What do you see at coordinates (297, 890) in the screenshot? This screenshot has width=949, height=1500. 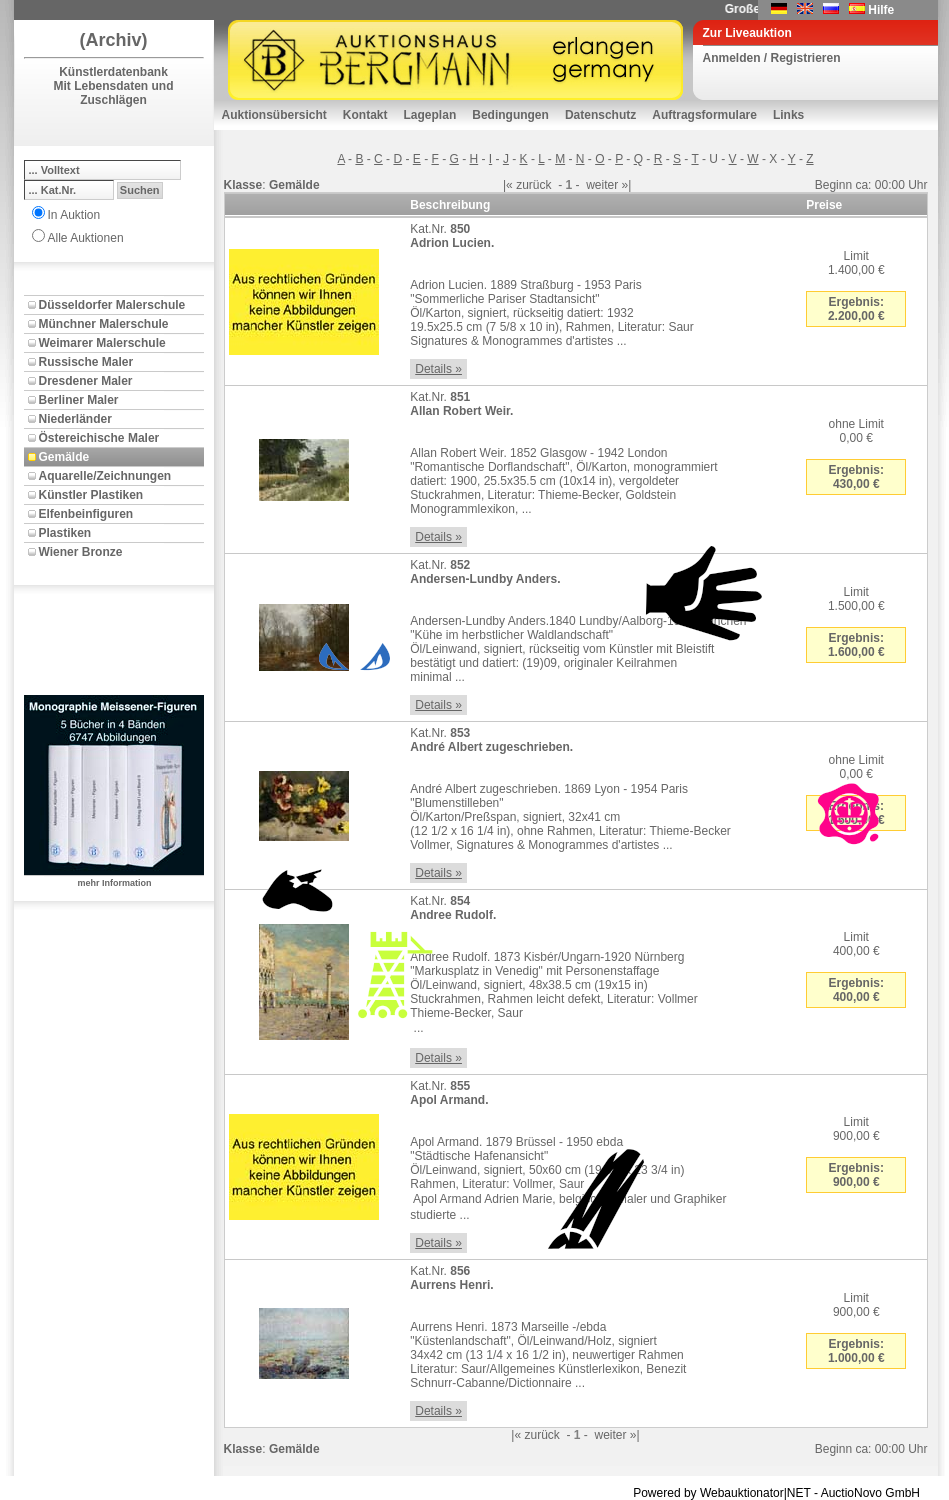 I see `view black sea region on map` at bounding box center [297, 890].